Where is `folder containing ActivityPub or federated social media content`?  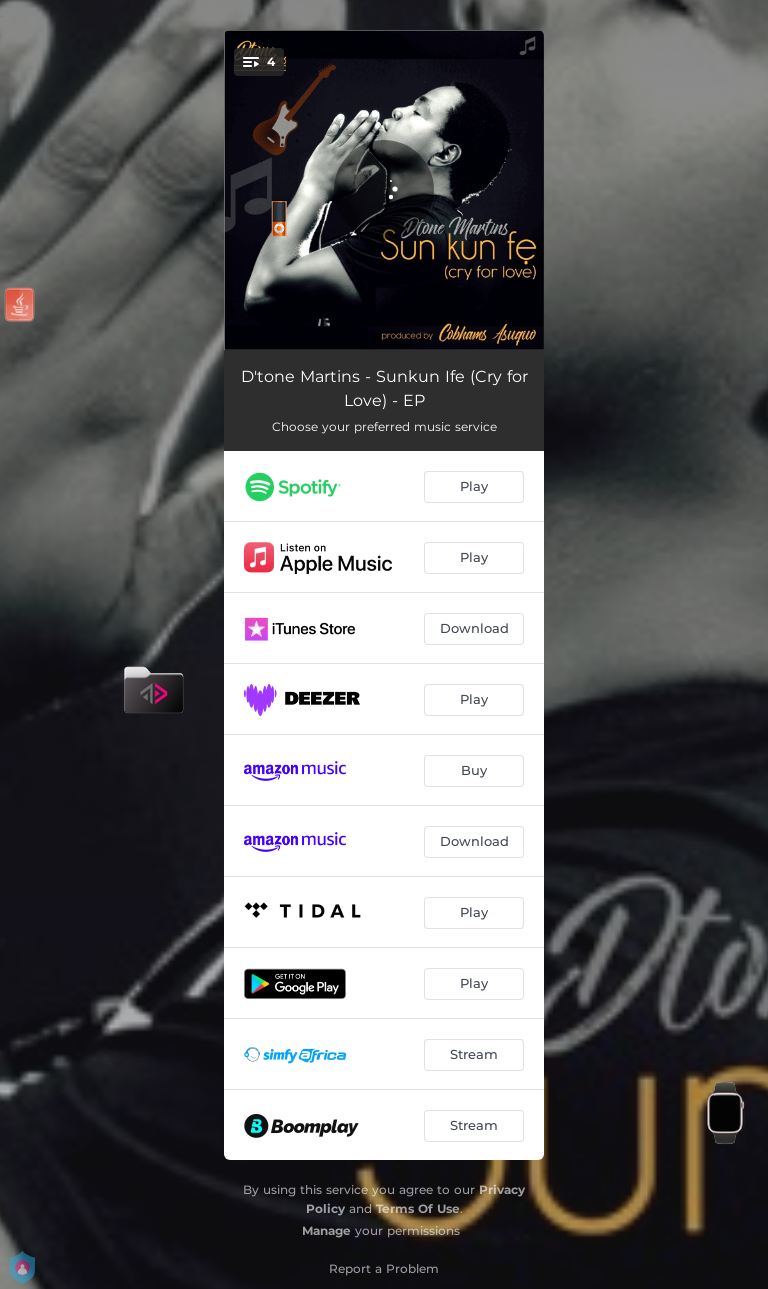
folder containing ActivityPub or federated social media content is located at coordinates (153, 691).